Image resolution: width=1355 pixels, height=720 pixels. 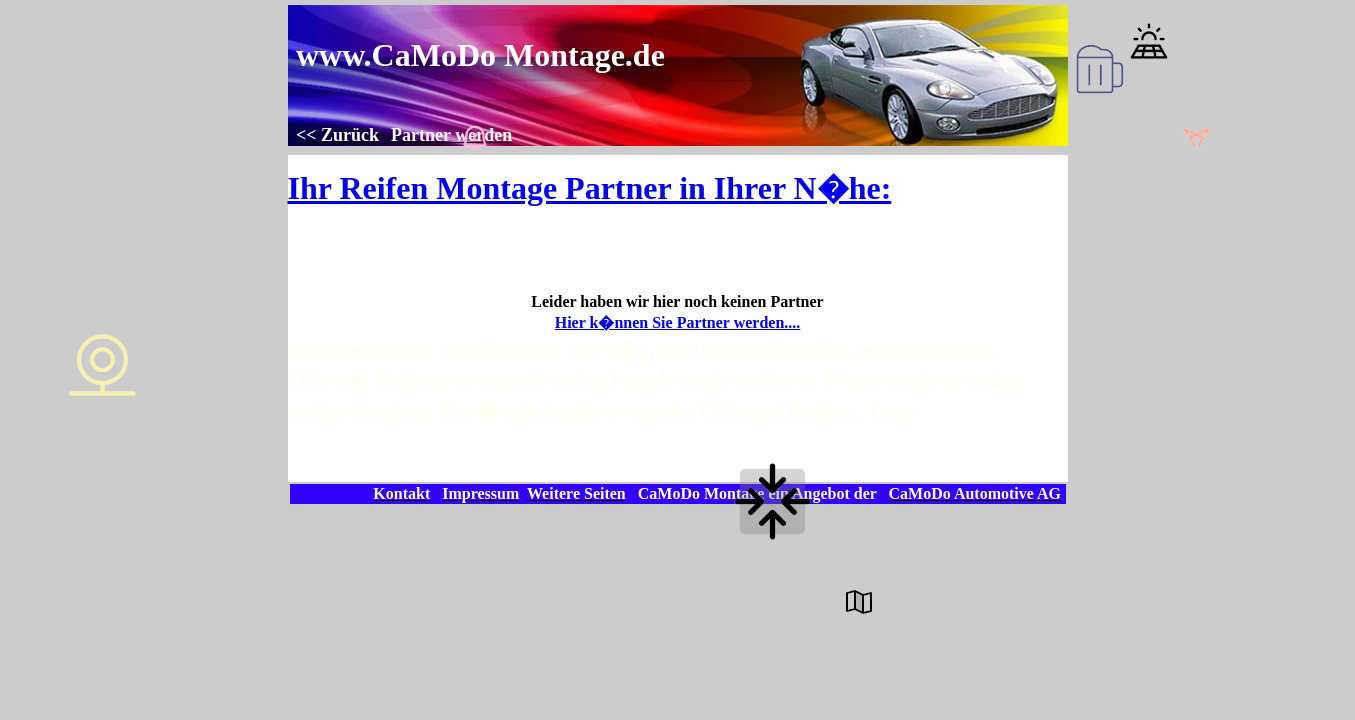 What do you see at coordinates (1097, 71) in the screenshot?
I see `browse nearby bars or pubs` at bounding box center [1097, 71].